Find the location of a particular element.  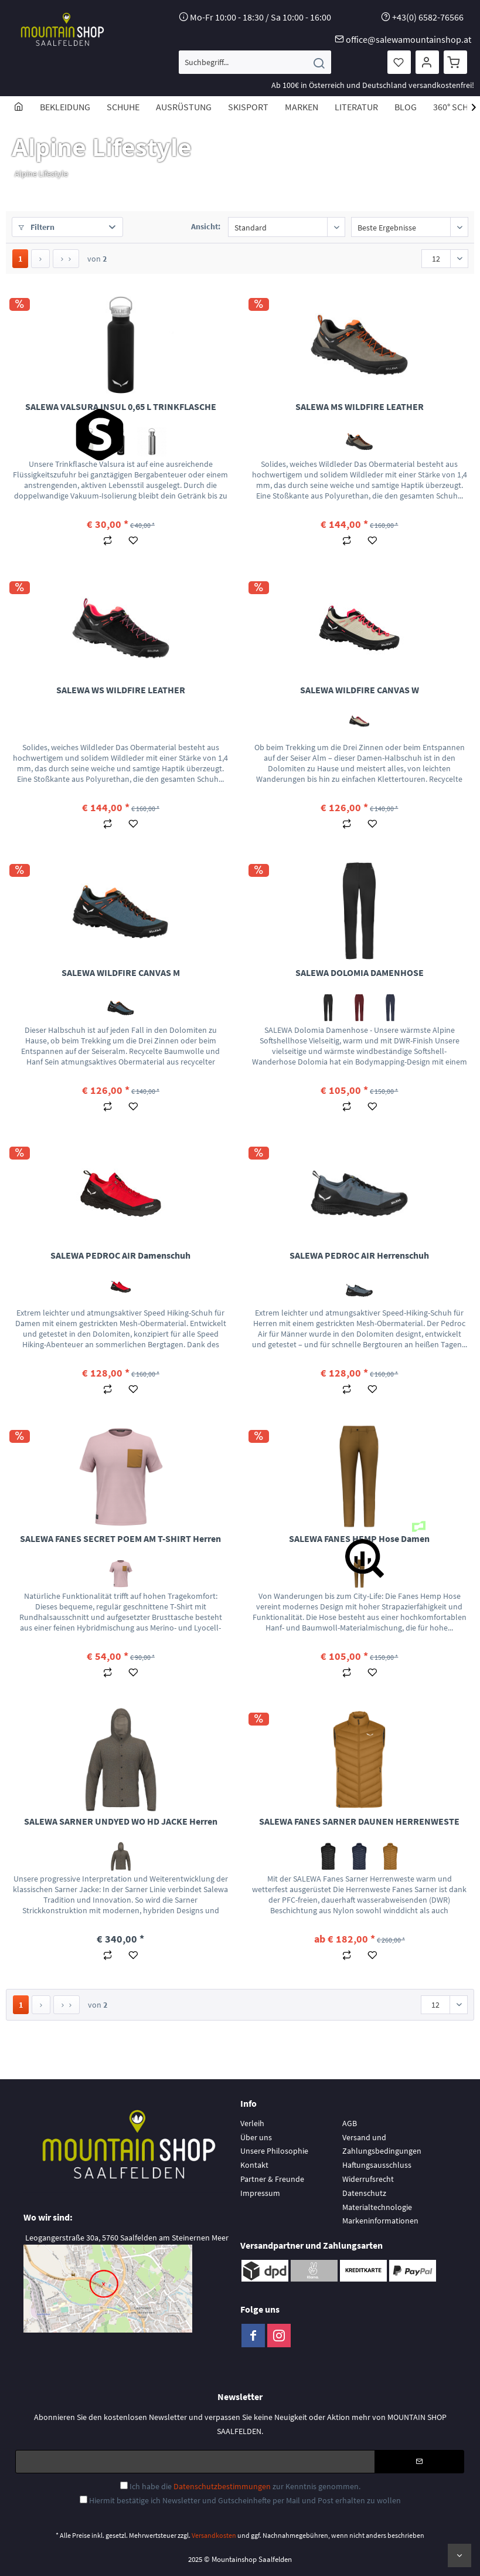

open the Brex financial management app is located at coordinates (418, 1526).